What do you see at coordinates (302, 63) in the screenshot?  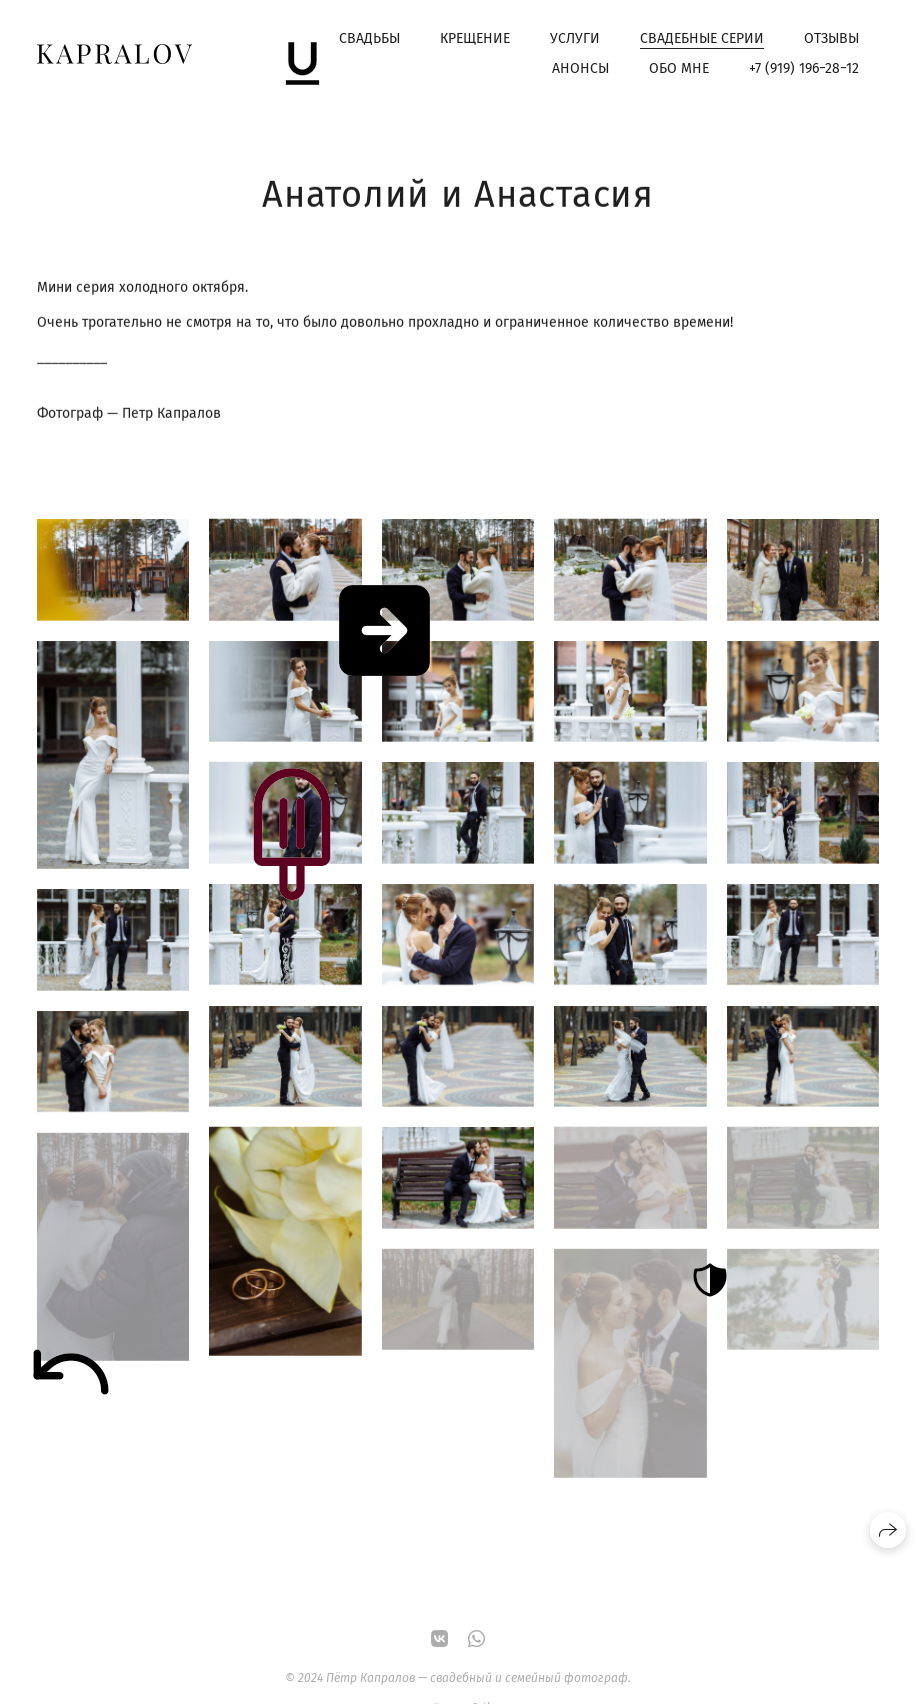 I see `apply underline formatting to selected text` at bounding box center [302, 63].